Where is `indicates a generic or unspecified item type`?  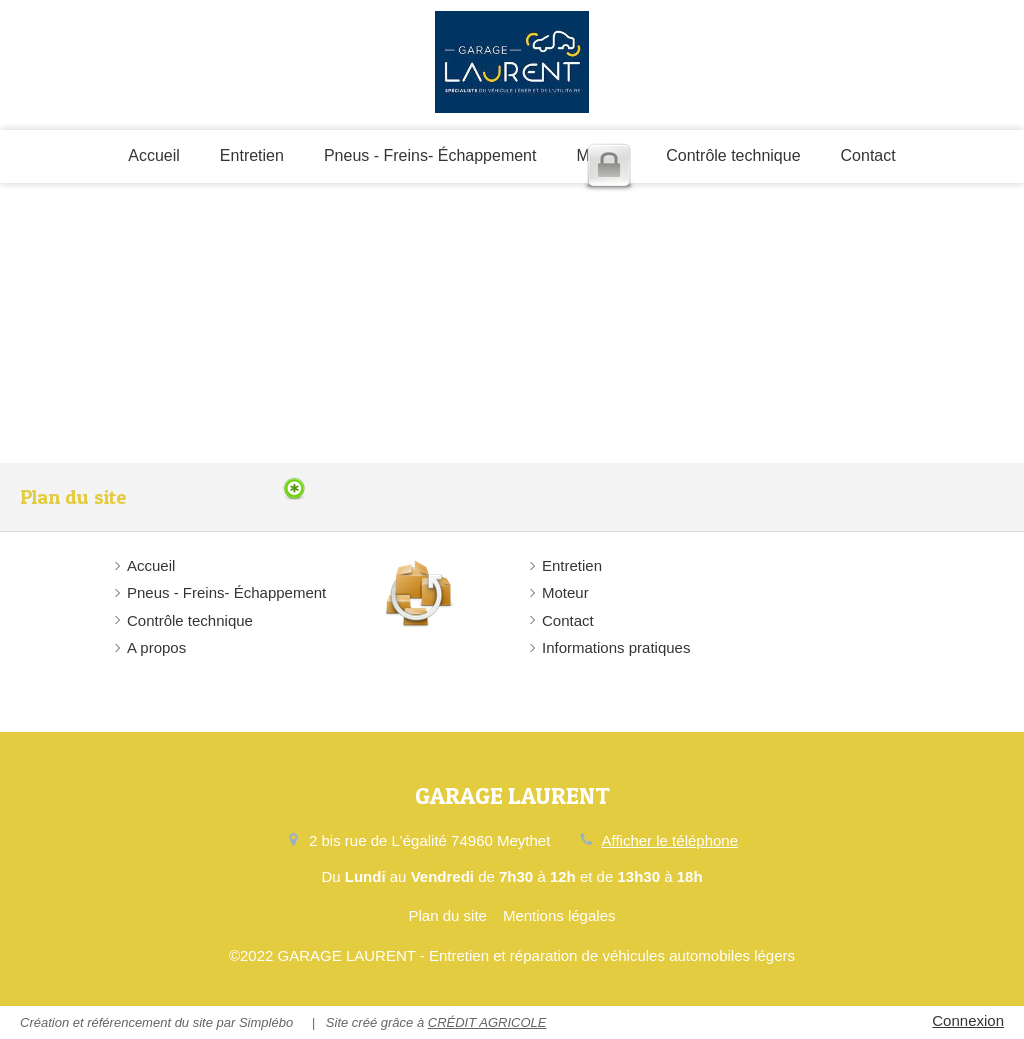 indicates a generic or unspecified item type is located at coordinates (294, 488).